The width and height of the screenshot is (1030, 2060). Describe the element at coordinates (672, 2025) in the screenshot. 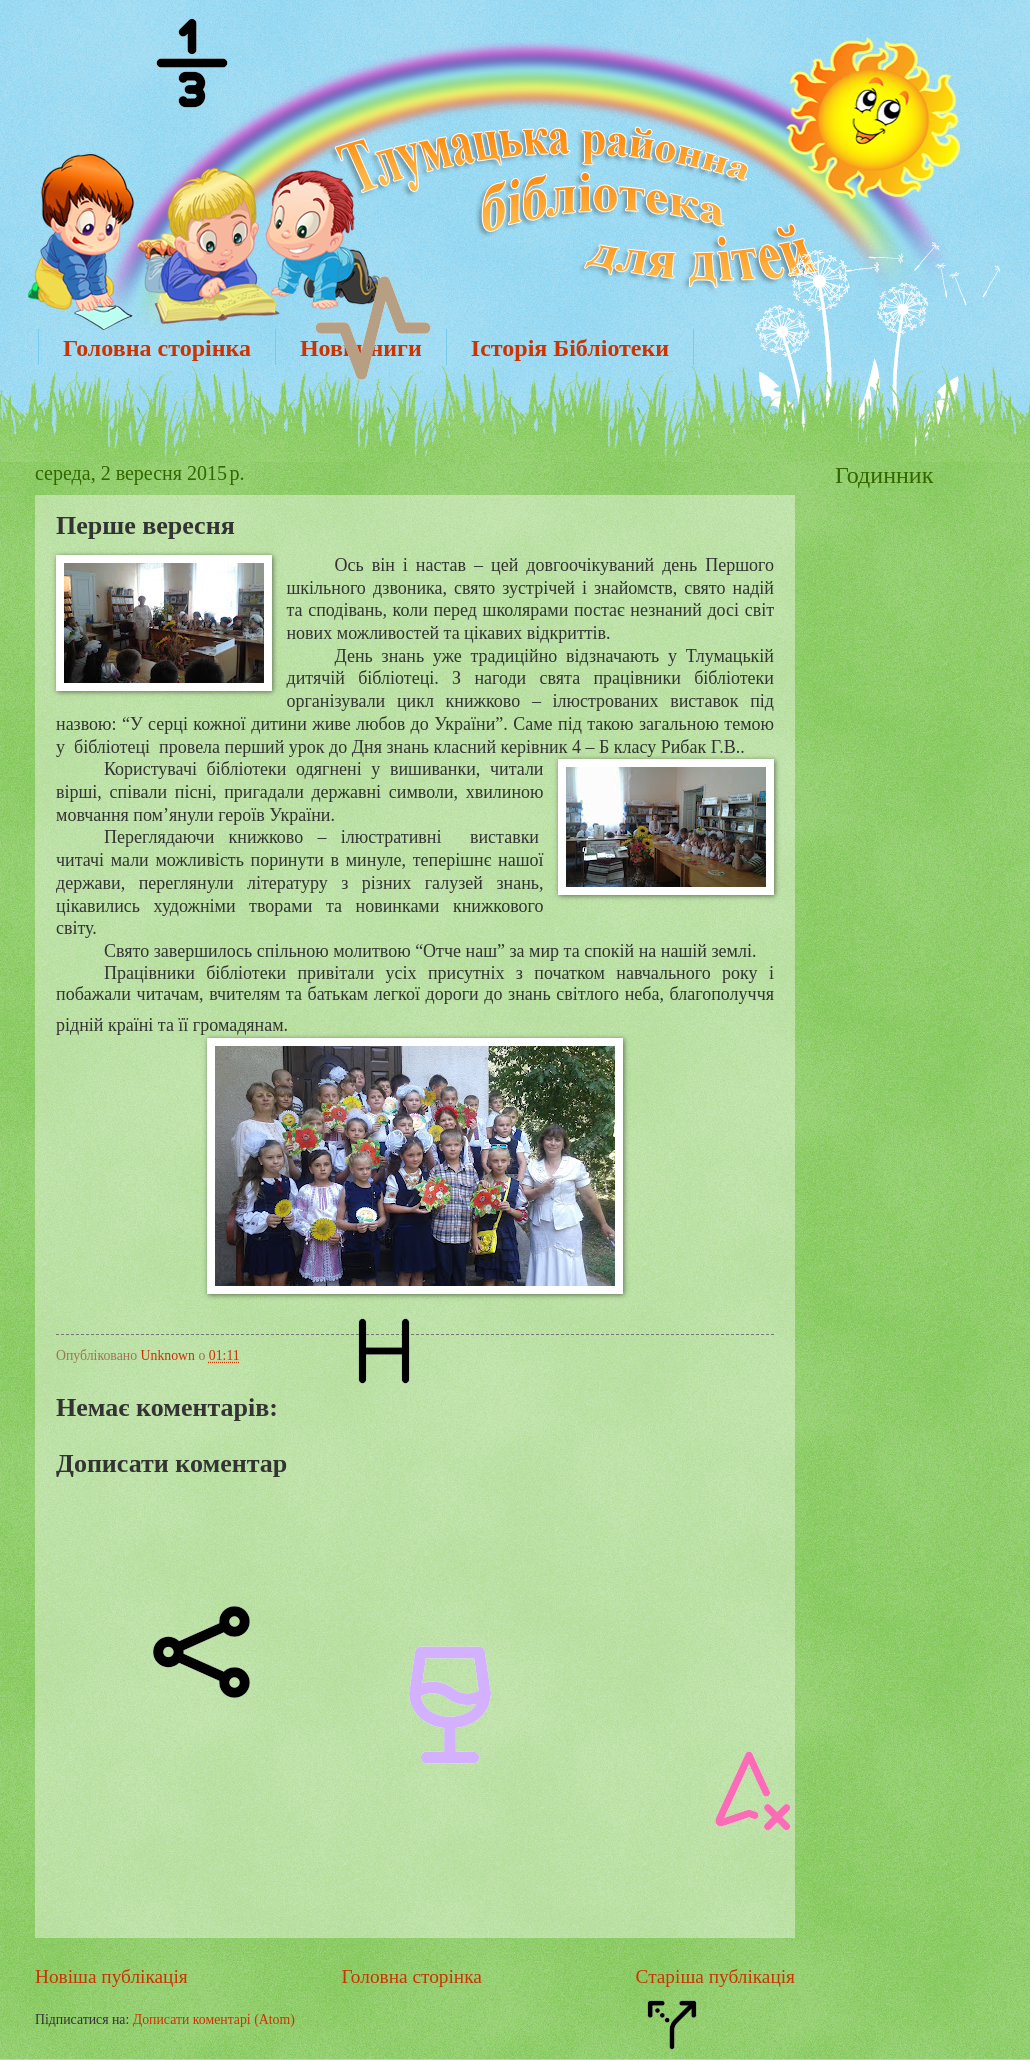

I see `take alternate route to the right` at that location.